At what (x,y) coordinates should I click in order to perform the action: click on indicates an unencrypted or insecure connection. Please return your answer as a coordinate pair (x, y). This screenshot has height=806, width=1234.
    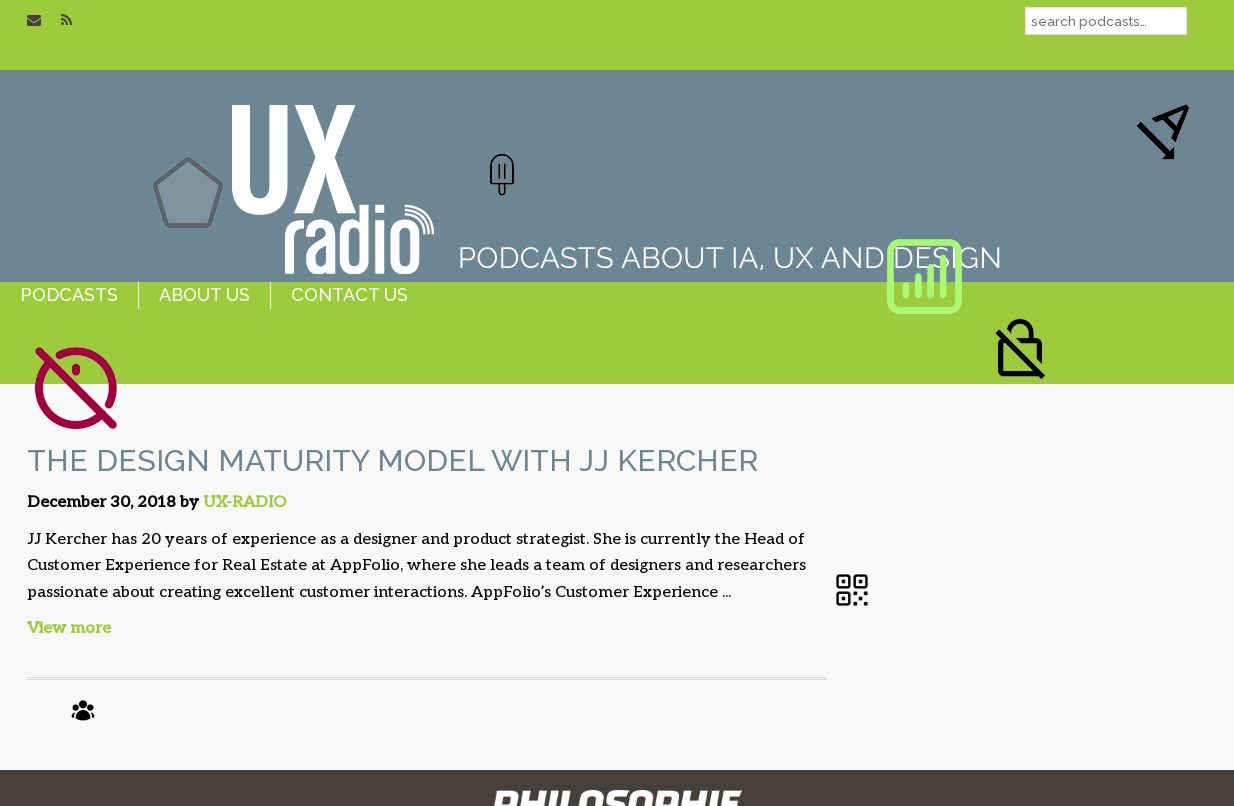
    Looking at the image, I should click on (1020, 349).